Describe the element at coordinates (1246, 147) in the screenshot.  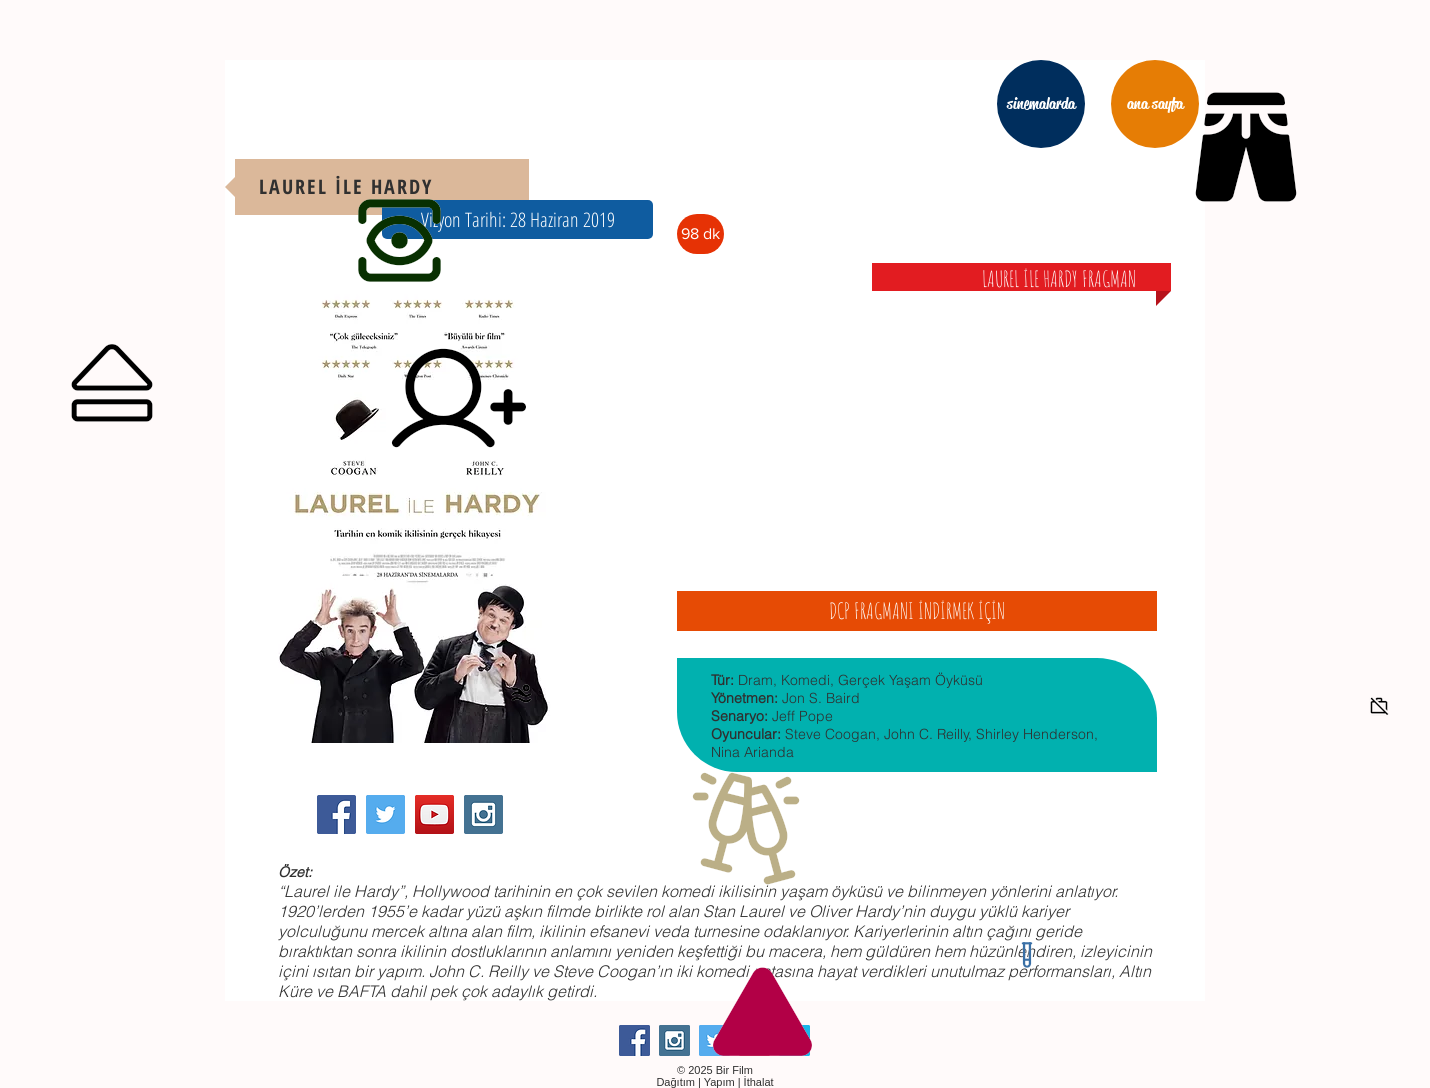
I see `browse pants or bottoms in a clothing app` at that location.